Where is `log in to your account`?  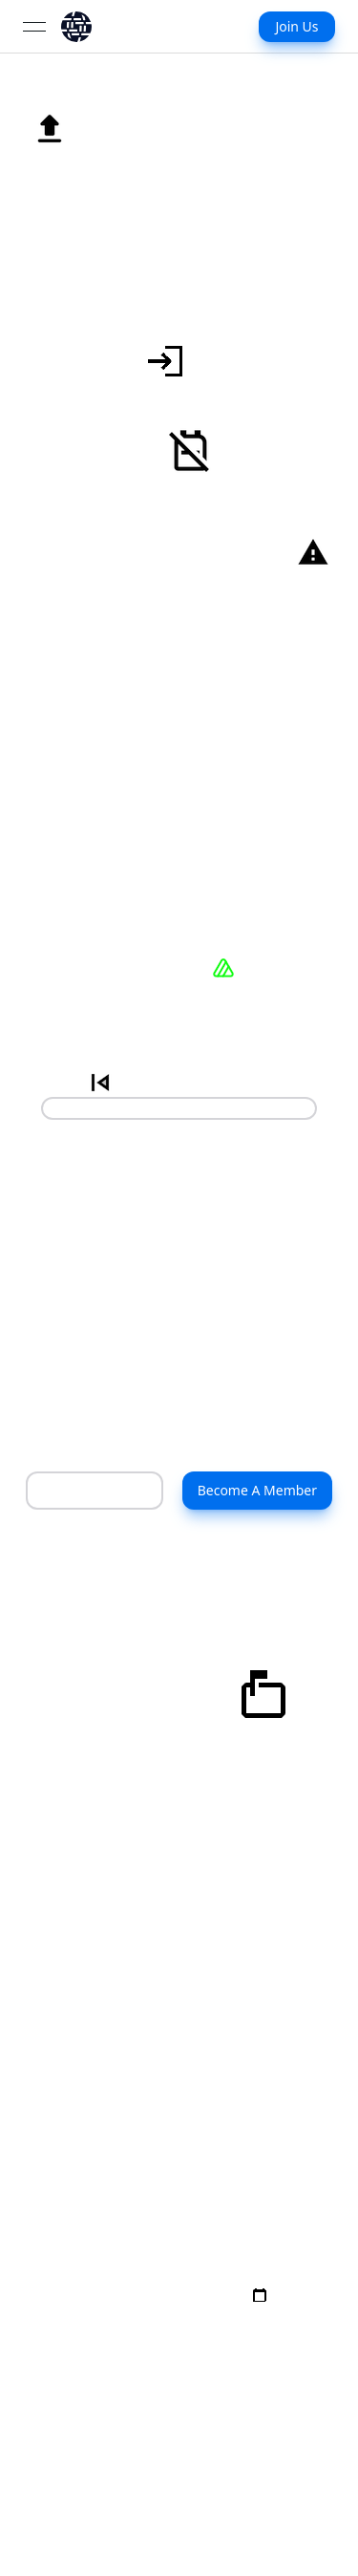 log in to your account is located at coordinates (165, 361).